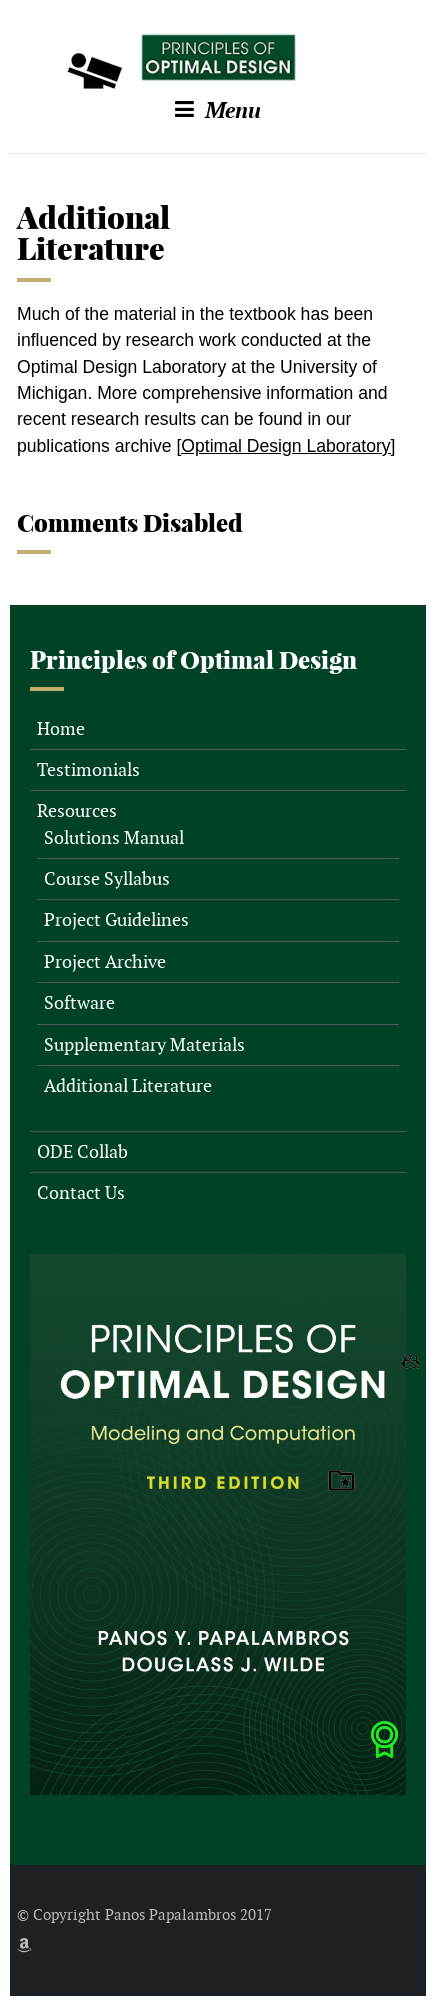 The image size is (436, 2006). What do you see at coordinates (384, 1739) in the screenshot?
I see `view achievements or awards` at bounding box center [384, 1739].